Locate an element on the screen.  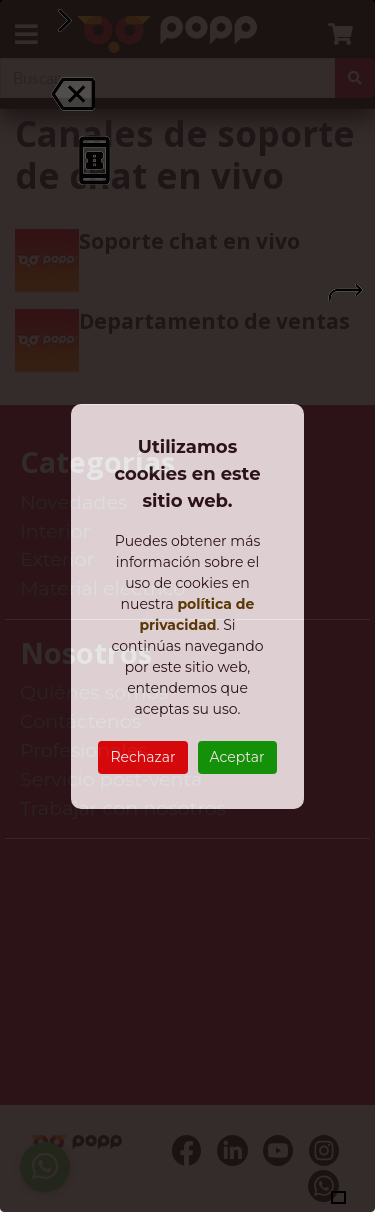
book a ticket or reservation online is located at coordinates (94, 160).